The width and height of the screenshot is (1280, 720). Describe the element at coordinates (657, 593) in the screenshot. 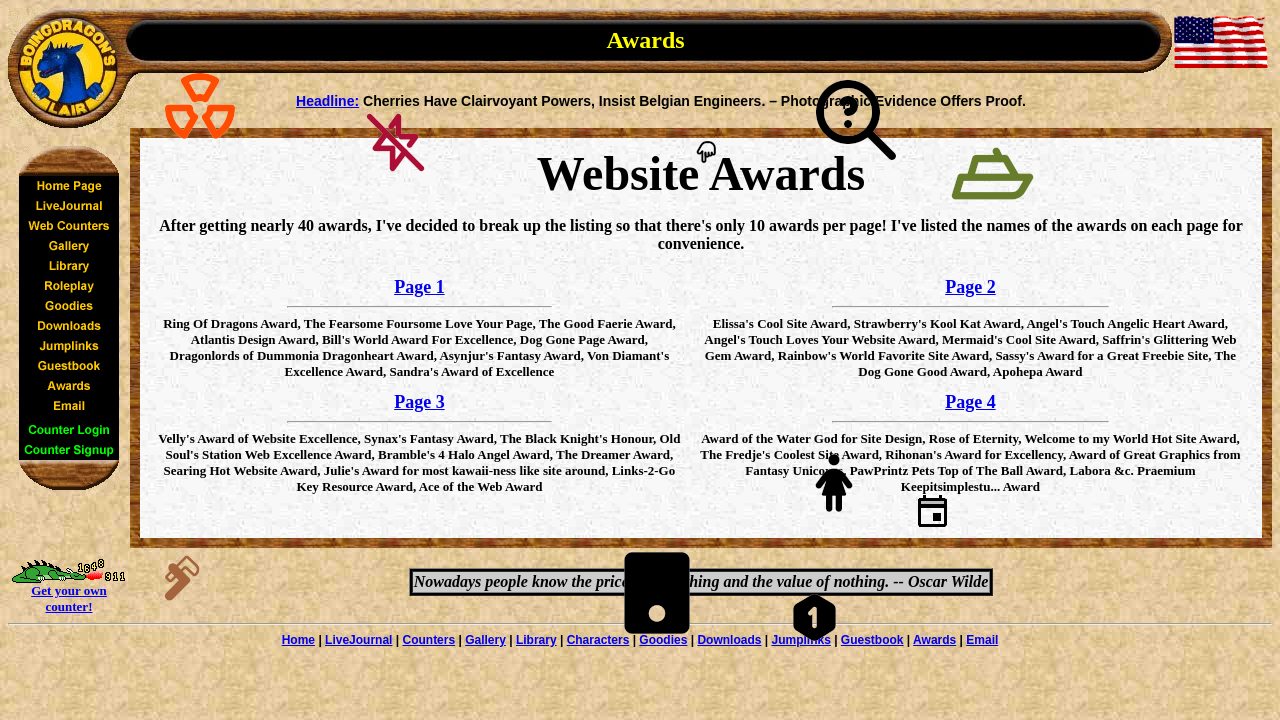

I see `access tablet device settings` at that location.